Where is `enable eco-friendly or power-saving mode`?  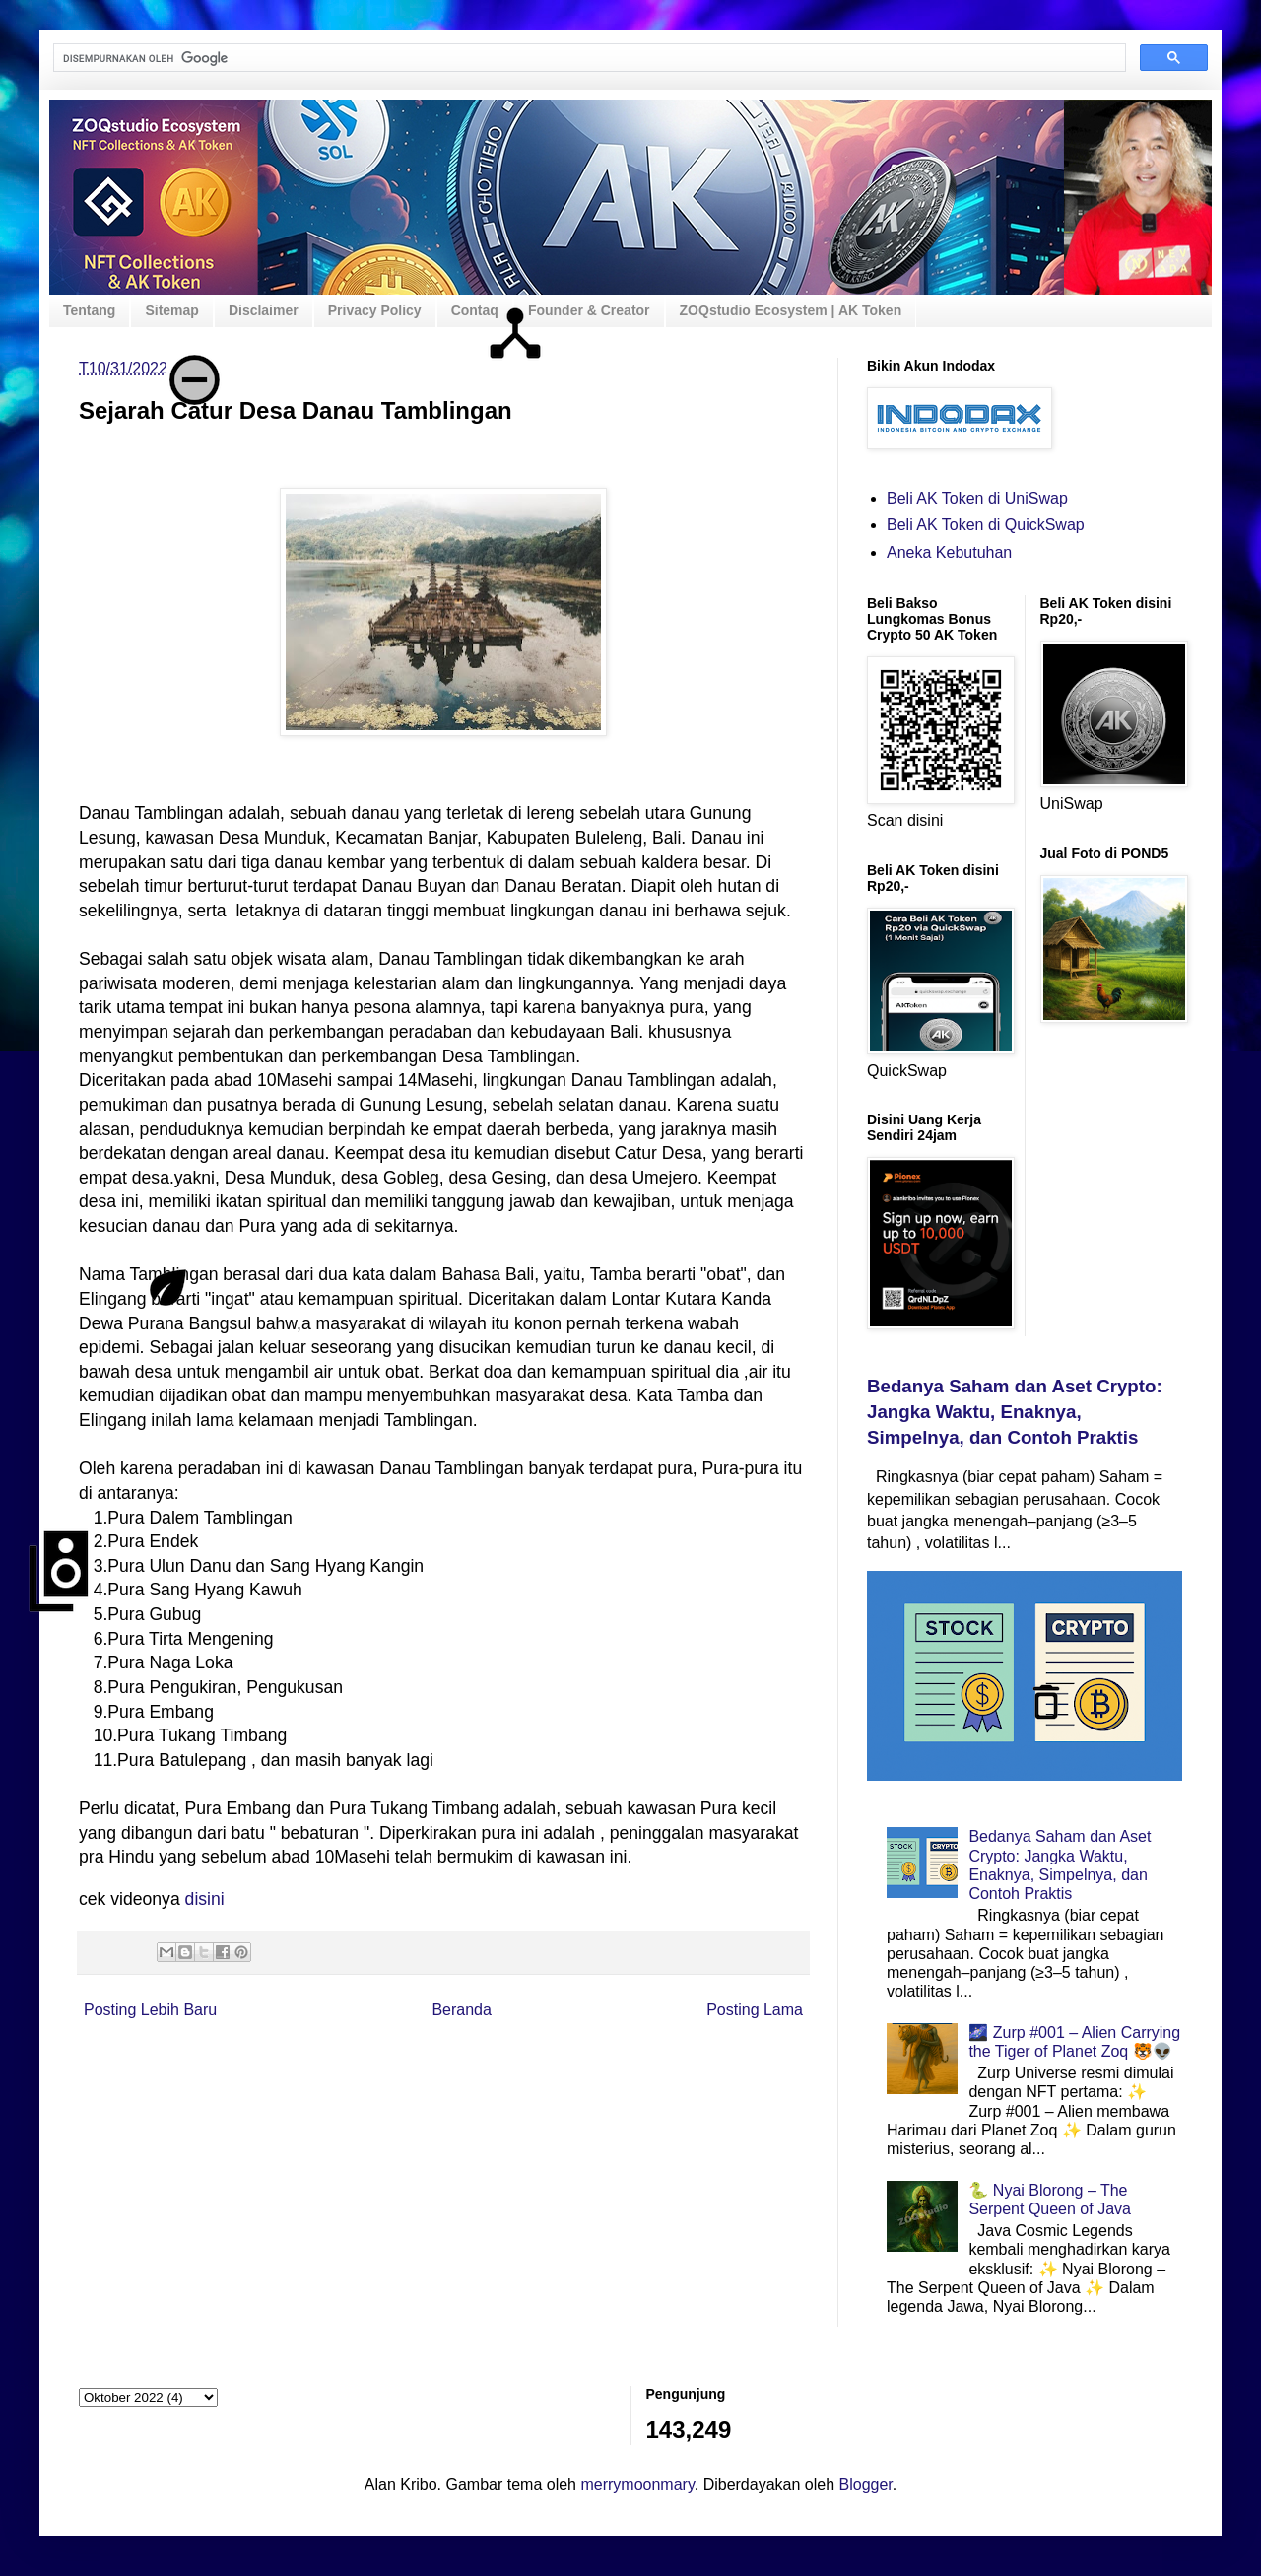 enable eco-friendly or power-saving mode is located at coordinates (167, 1287).